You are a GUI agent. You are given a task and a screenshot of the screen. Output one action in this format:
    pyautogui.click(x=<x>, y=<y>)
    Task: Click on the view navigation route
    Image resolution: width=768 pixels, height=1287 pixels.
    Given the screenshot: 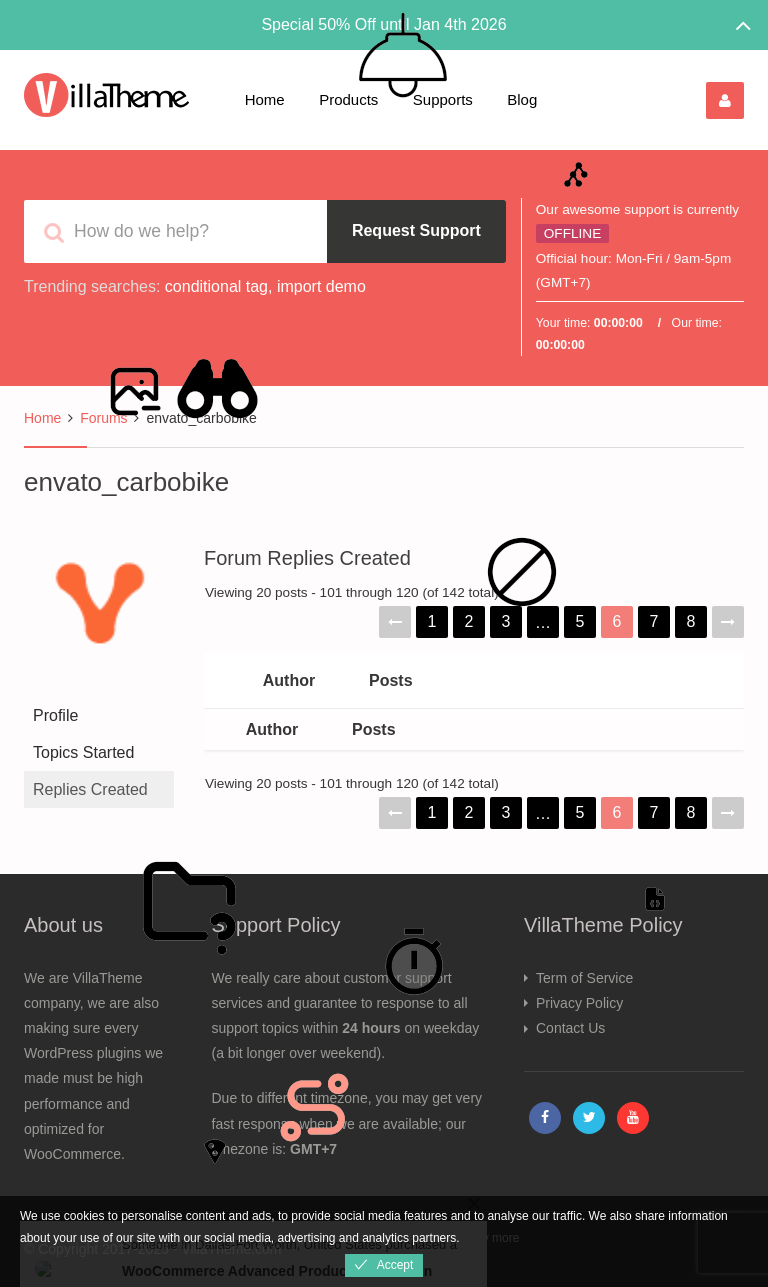 What is the action you would take?
    pyautogui.click(x=314, y=1107)
    